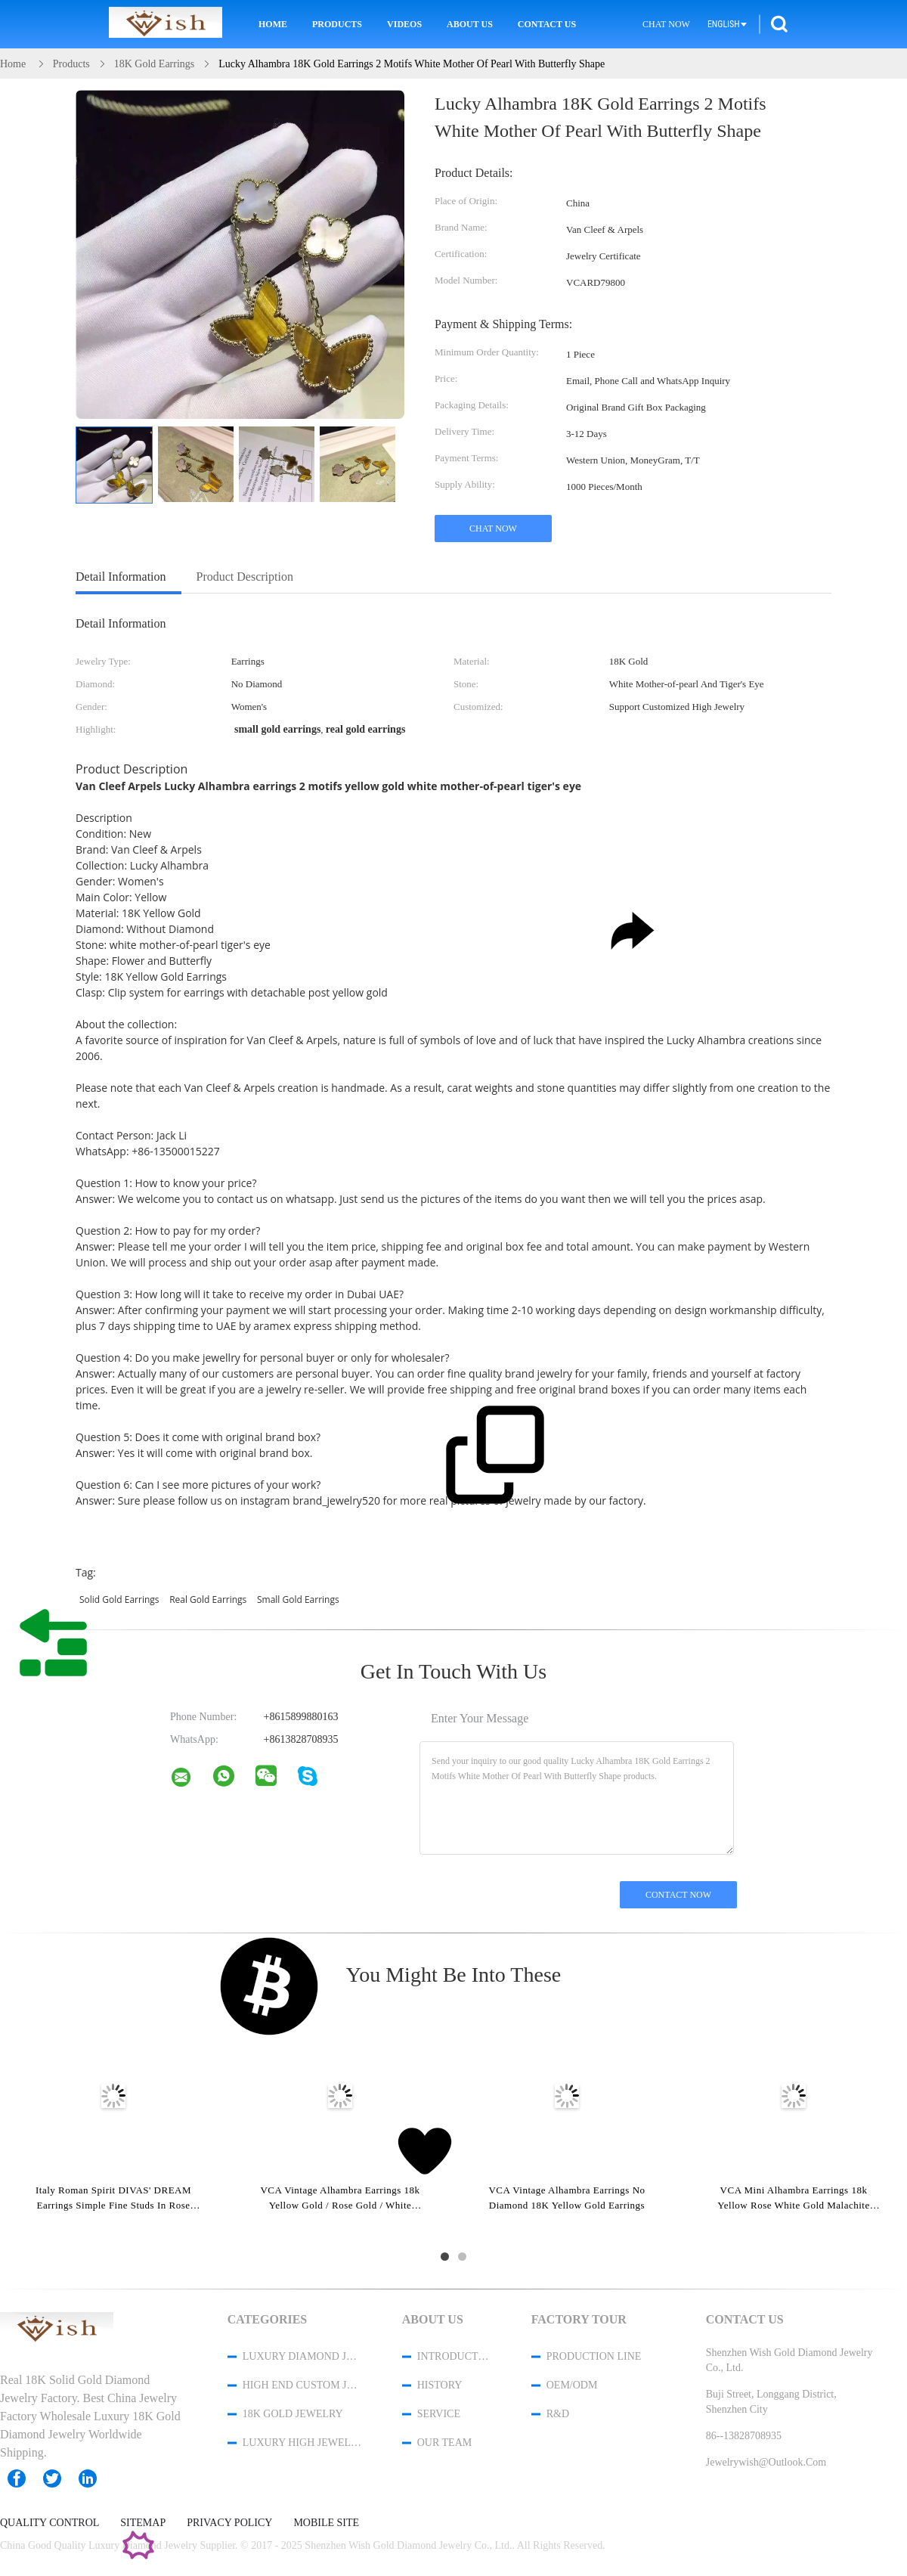 The image size is (907, 2576). I want to click on share or forward content, so click(633, 931).